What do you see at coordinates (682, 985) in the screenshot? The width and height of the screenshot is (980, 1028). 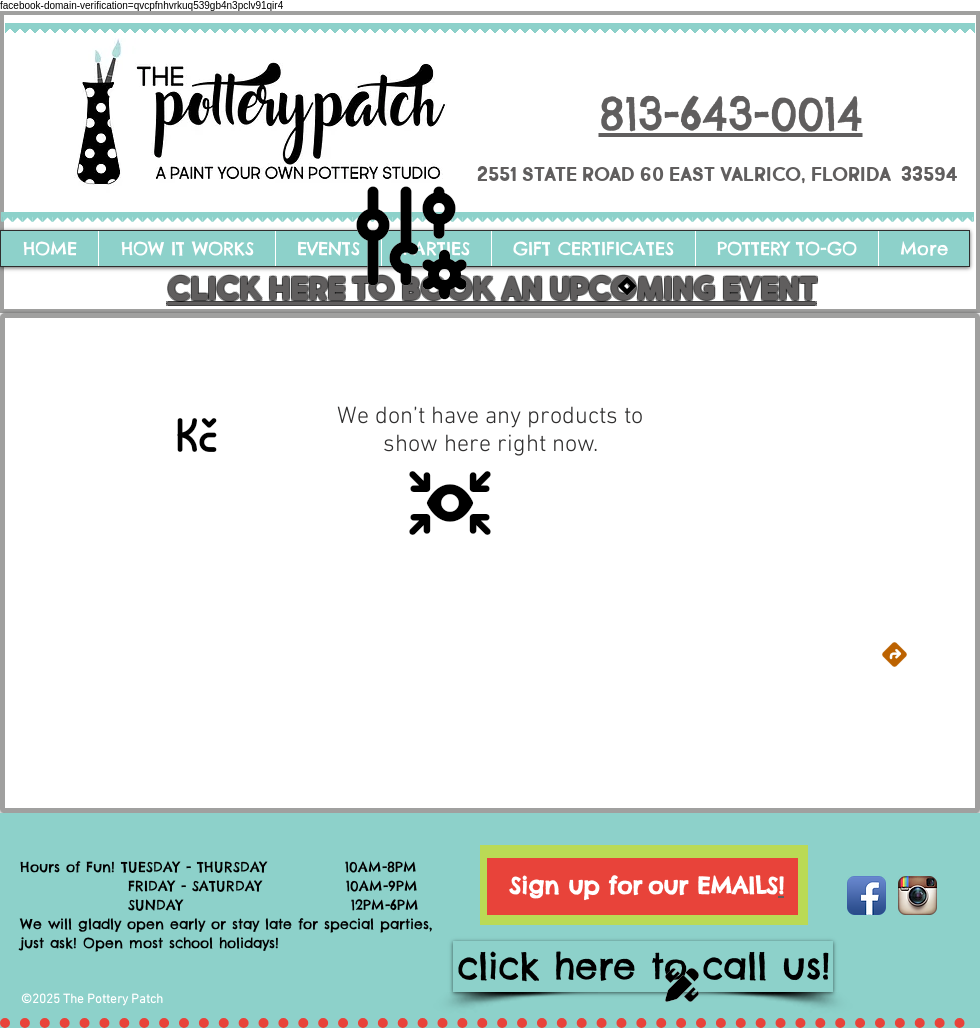 I see `access design or editing tools` at bounding box center [682, 985].